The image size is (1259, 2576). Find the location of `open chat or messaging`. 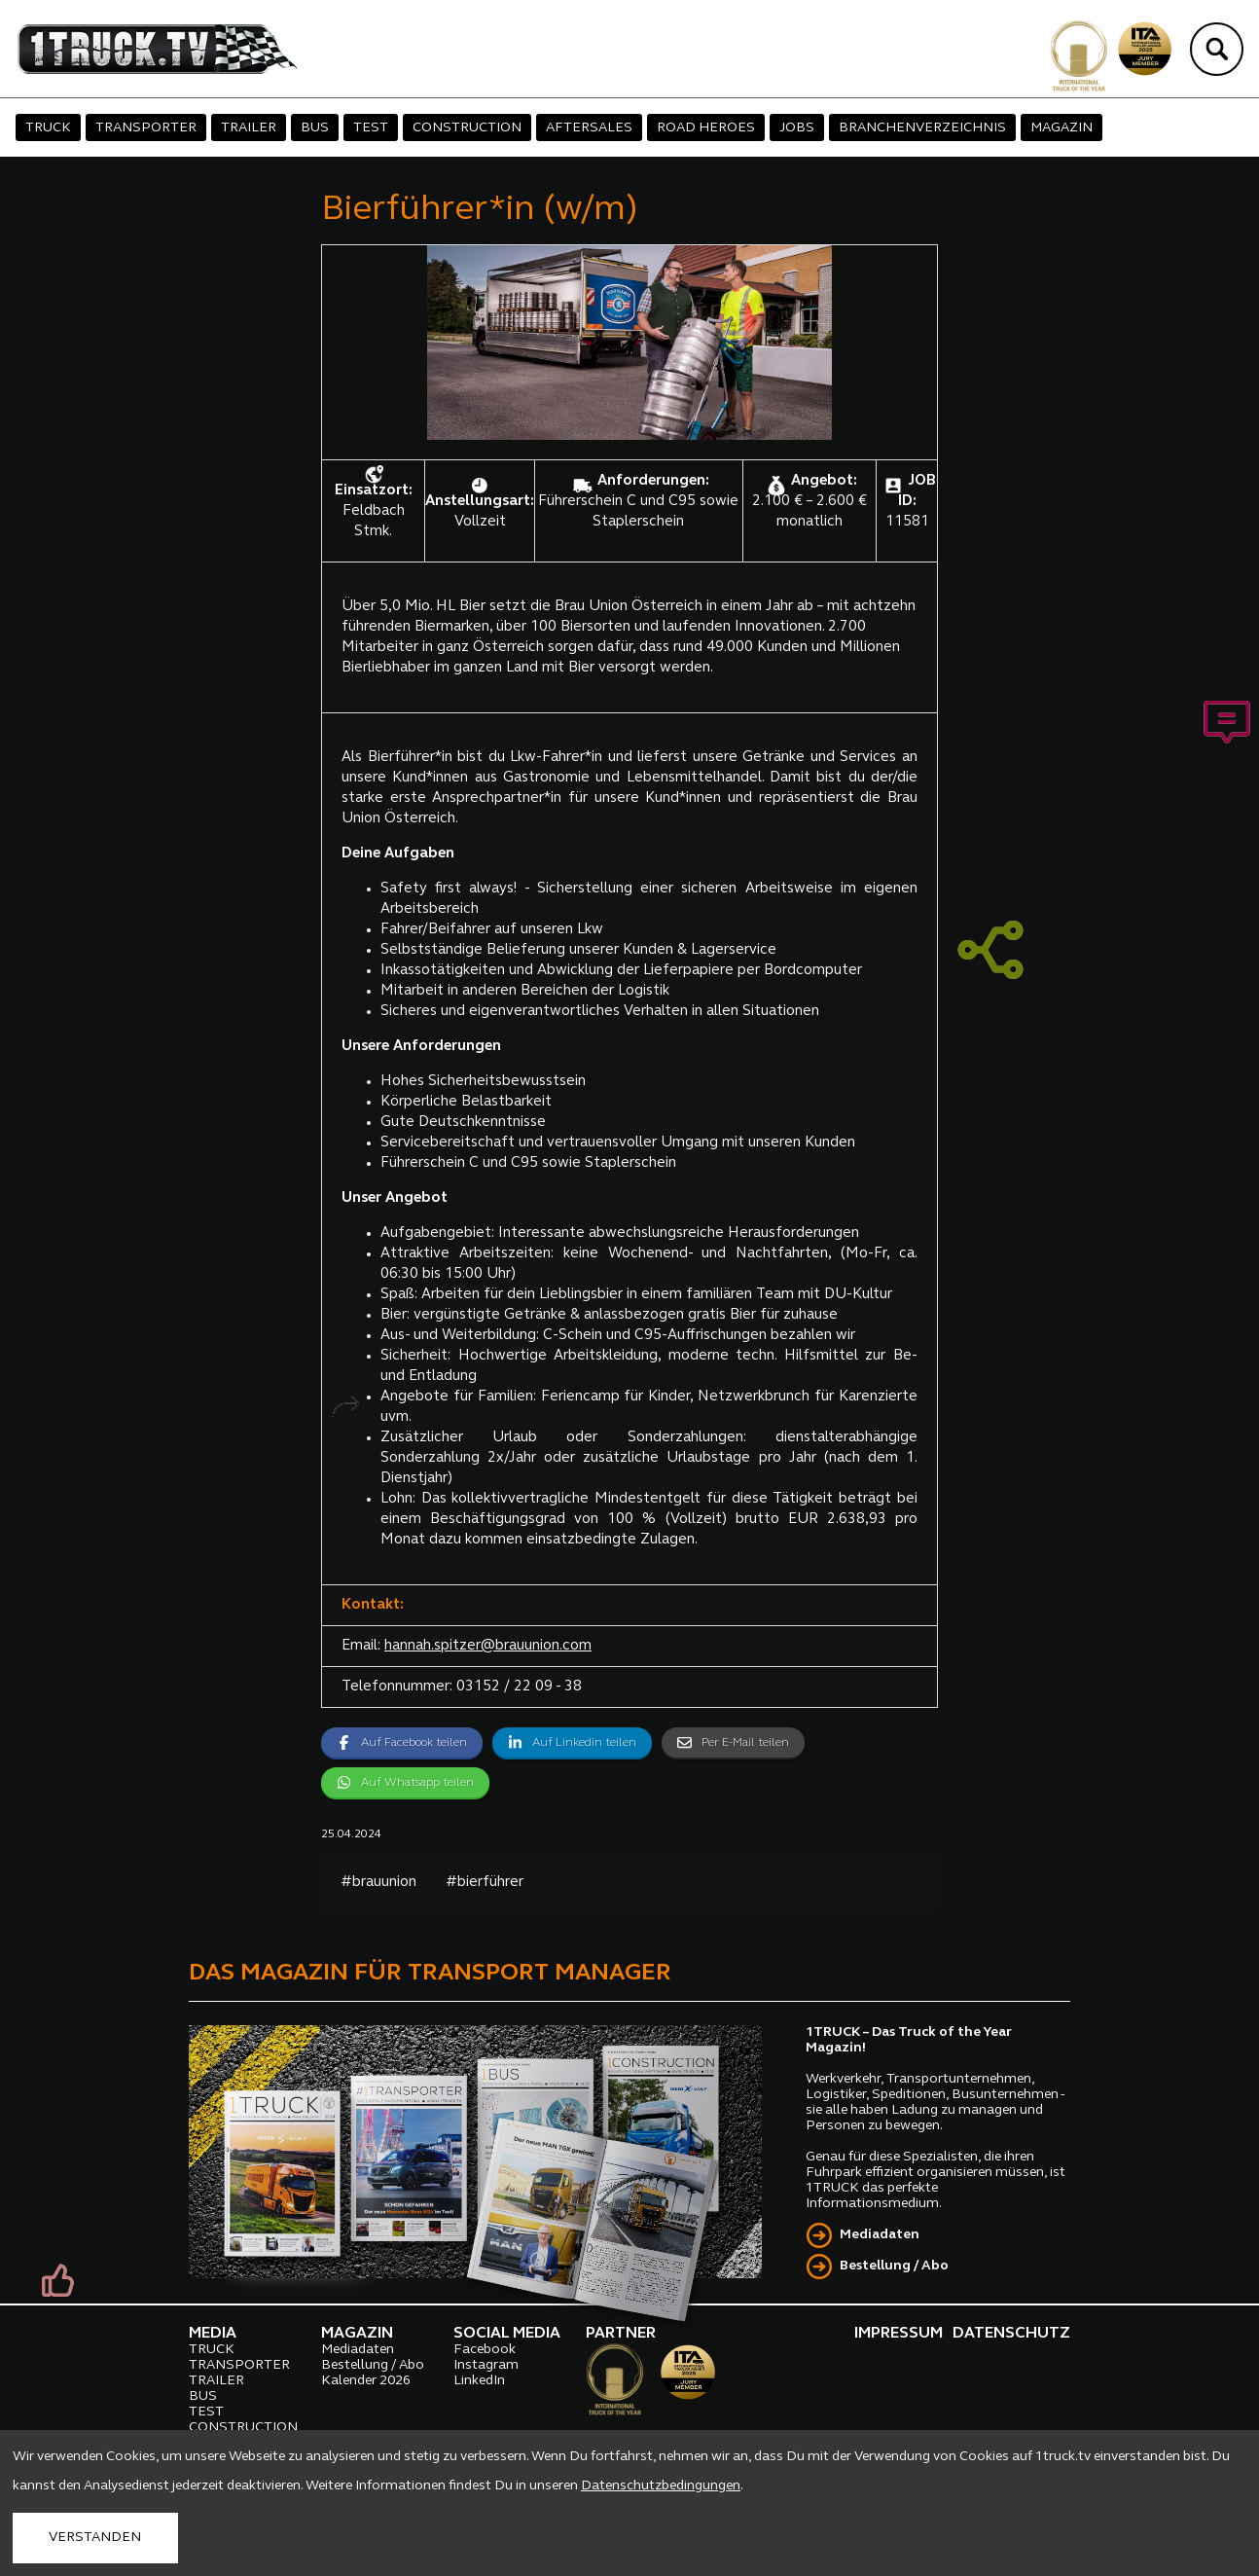

open chat or messaging is located at coordinates (1227, 720).